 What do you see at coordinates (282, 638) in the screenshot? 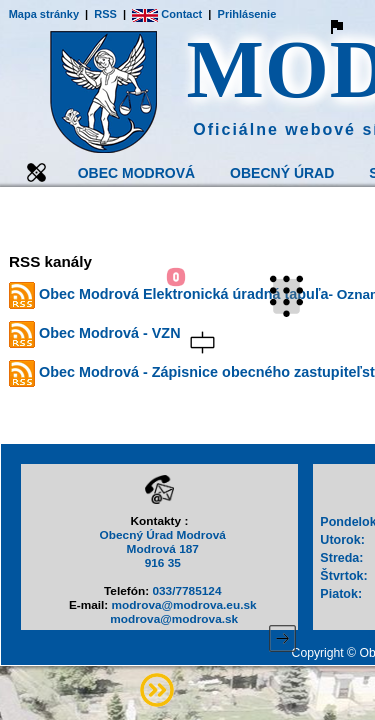
I see `navigate to the next item or screen` at bounding box center [282, 638].